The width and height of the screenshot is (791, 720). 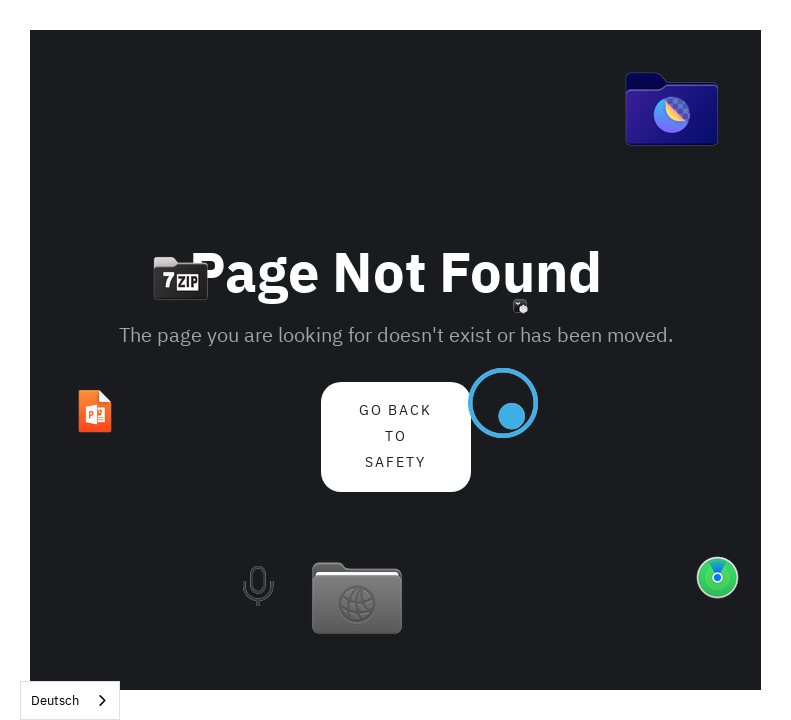 What do you see at coordinates (503, 403) in the screenshot?
I see `new message notification in quassel irc client` at bounding box center [503, 403].